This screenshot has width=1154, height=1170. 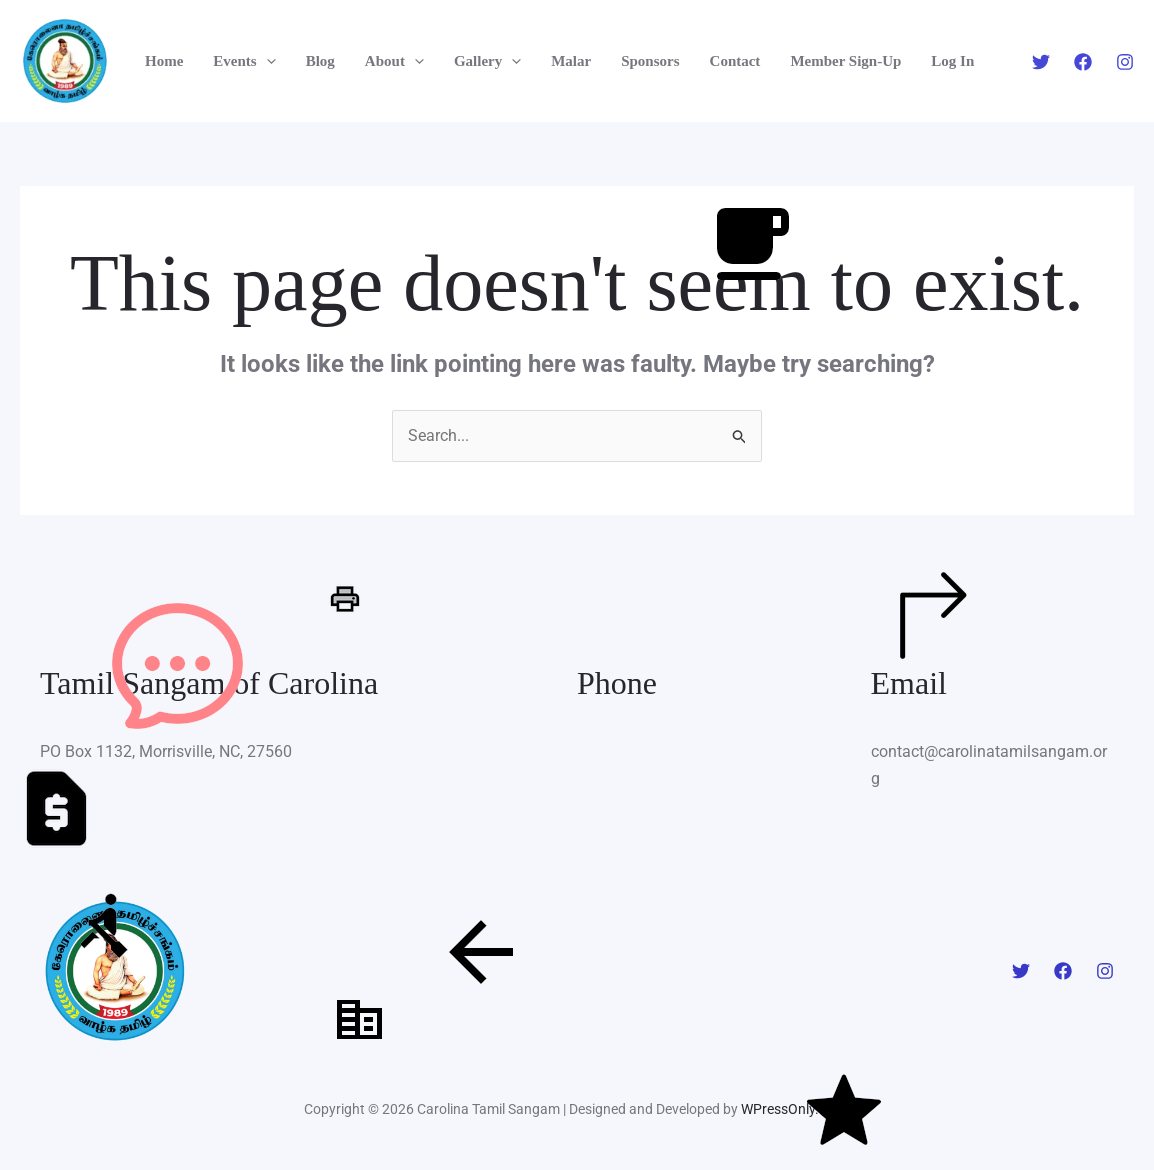 I want to click on reply to a message, so click(x=926, y=615).